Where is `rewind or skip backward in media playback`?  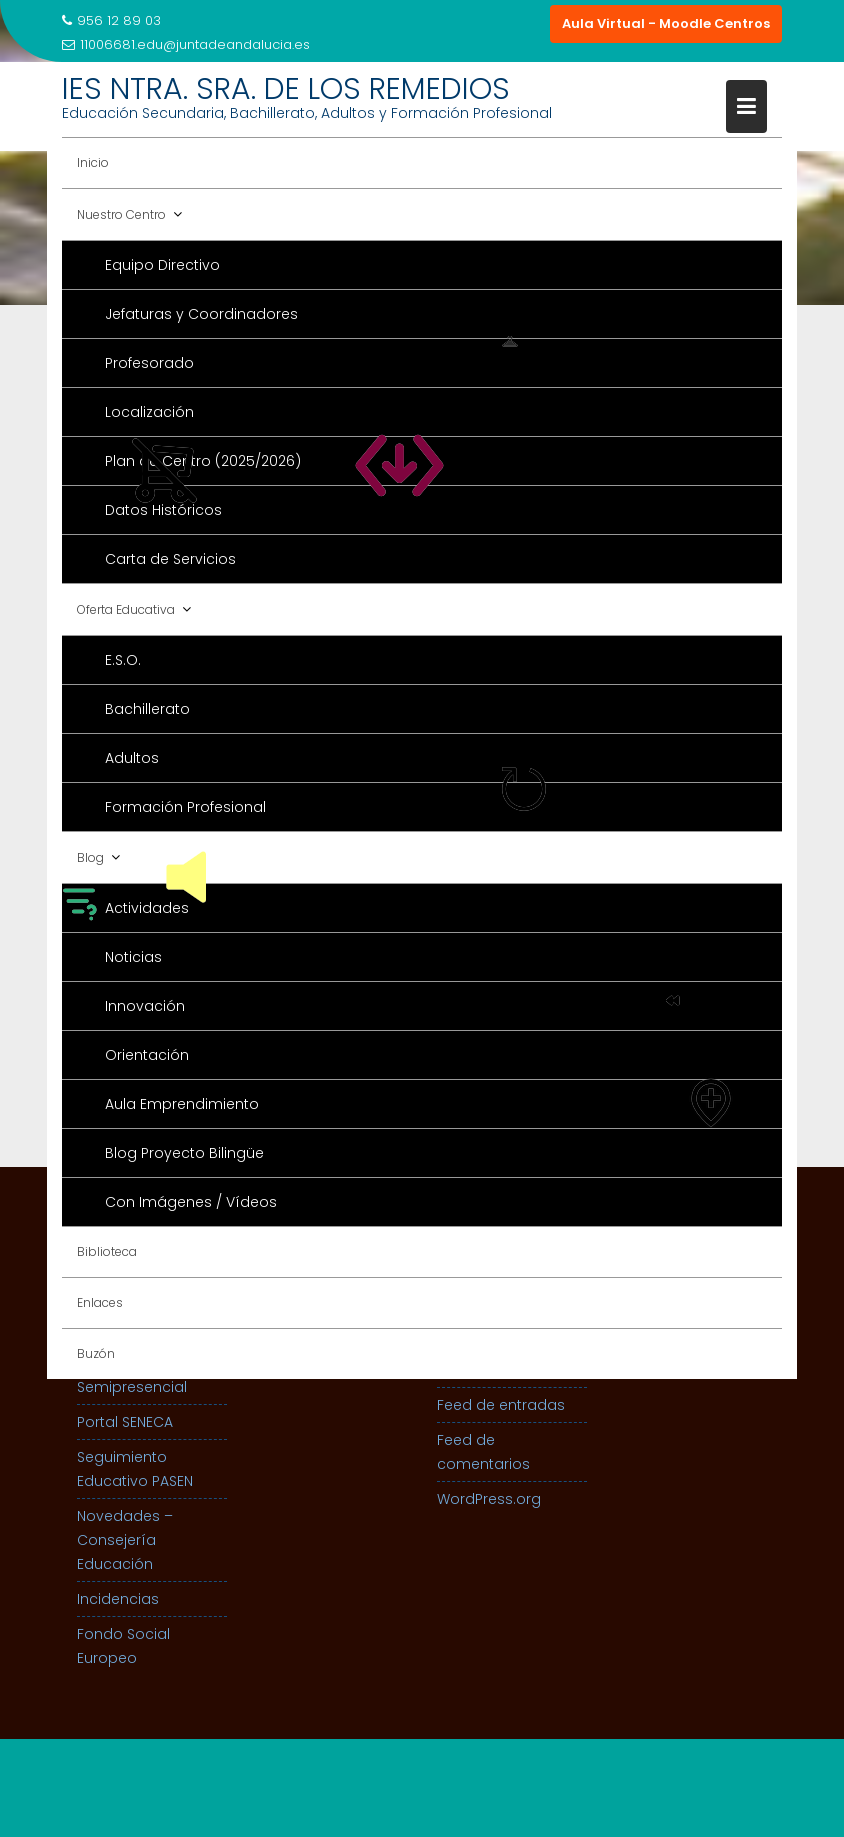 rewind or skip backward in media playback is located at coordinates (673, 1000).